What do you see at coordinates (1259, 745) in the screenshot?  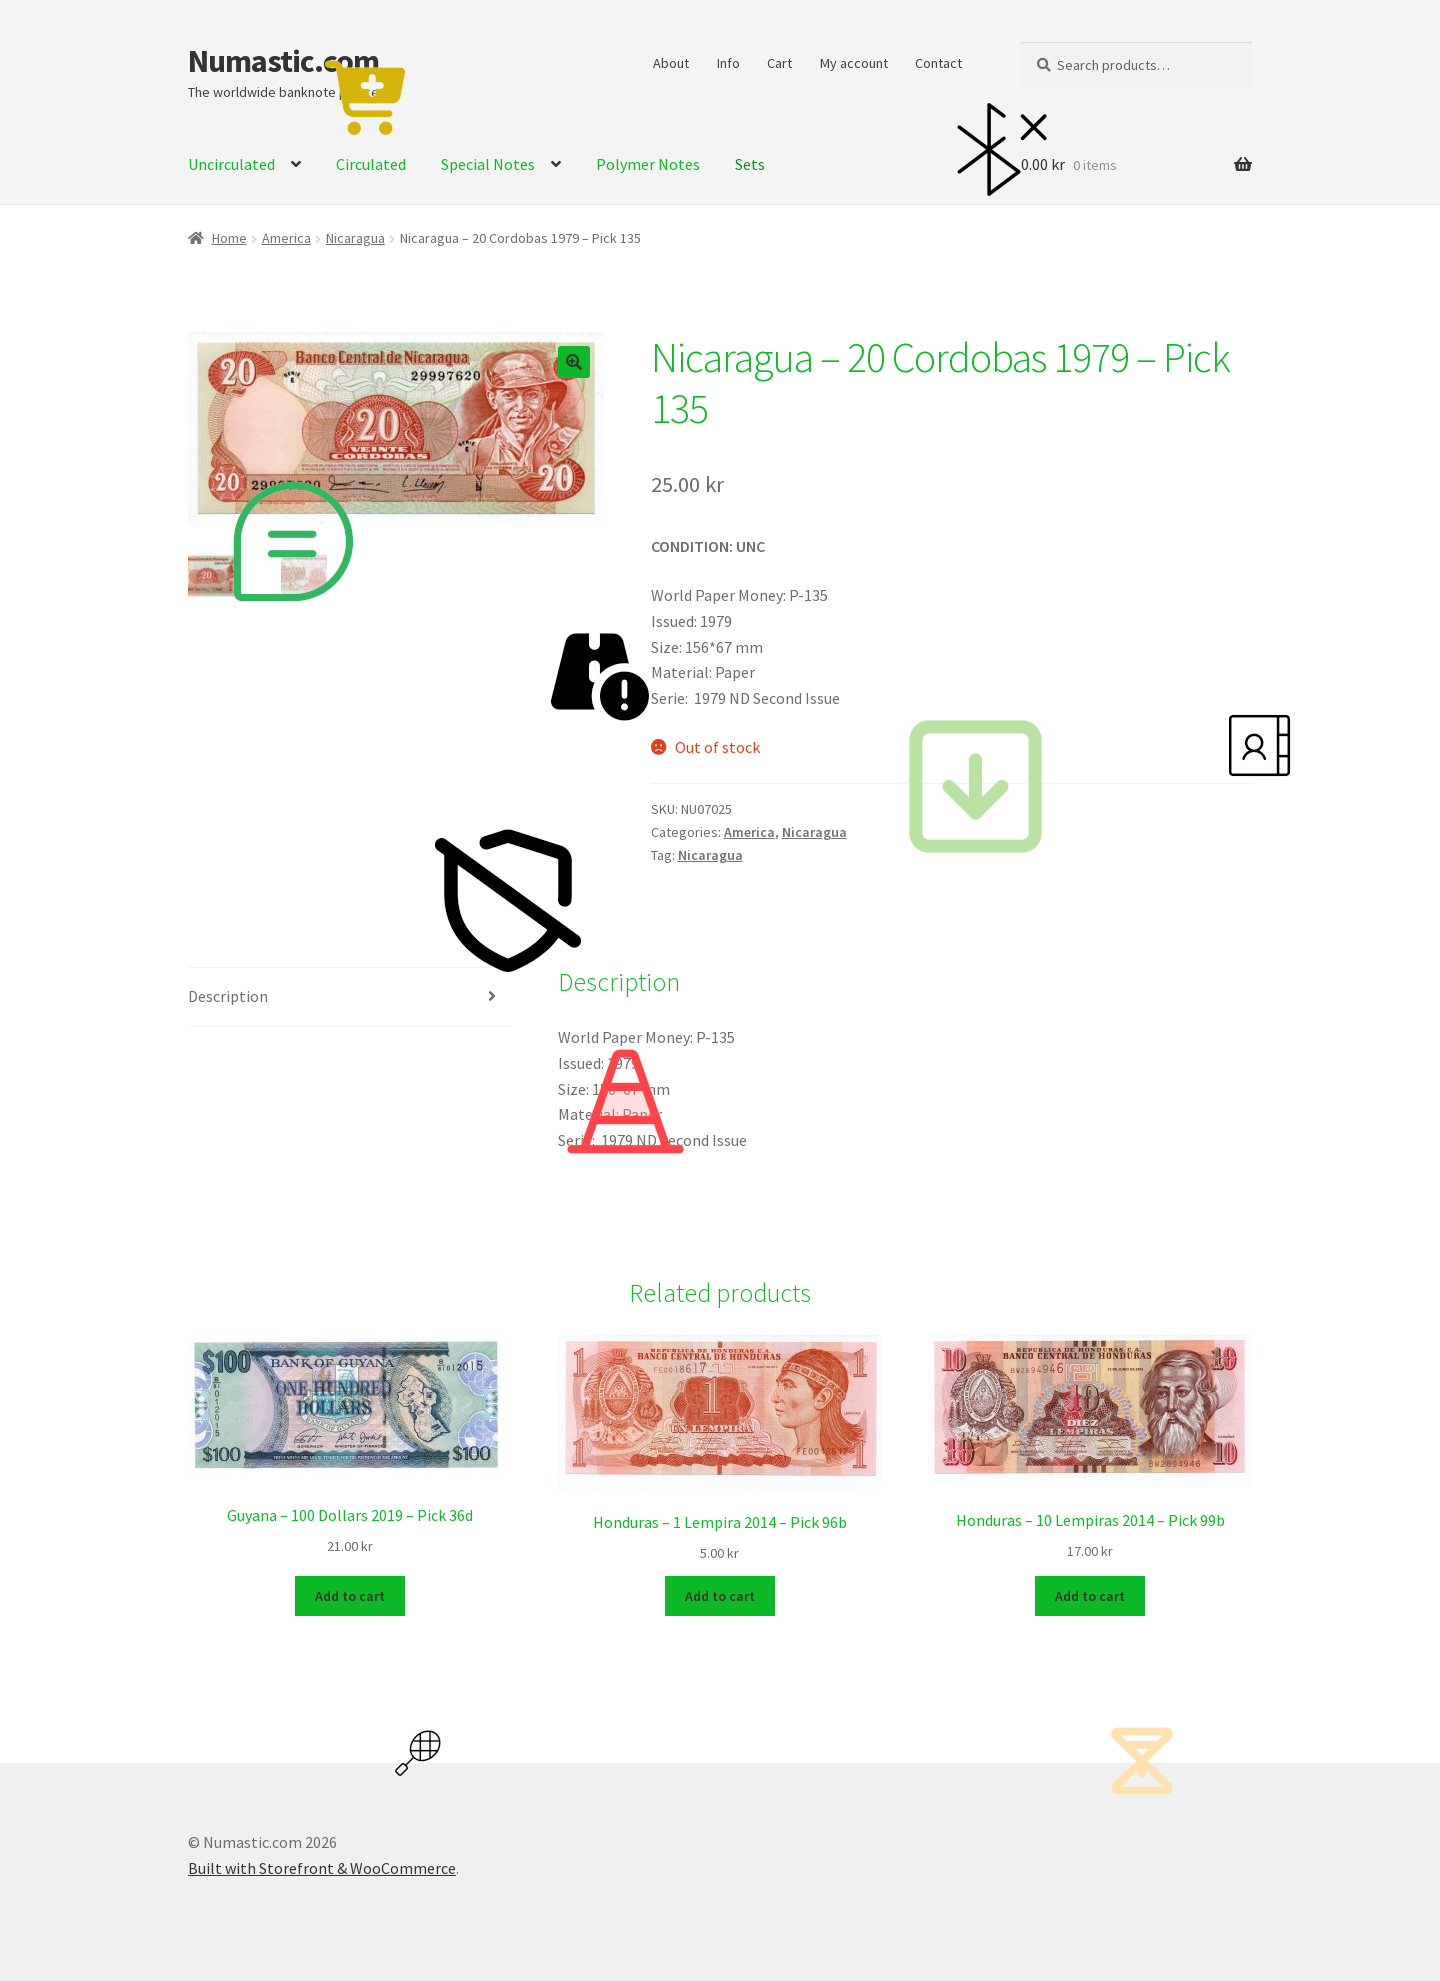 I see `access your contacts or address book` at bounding box center [1259, 745].